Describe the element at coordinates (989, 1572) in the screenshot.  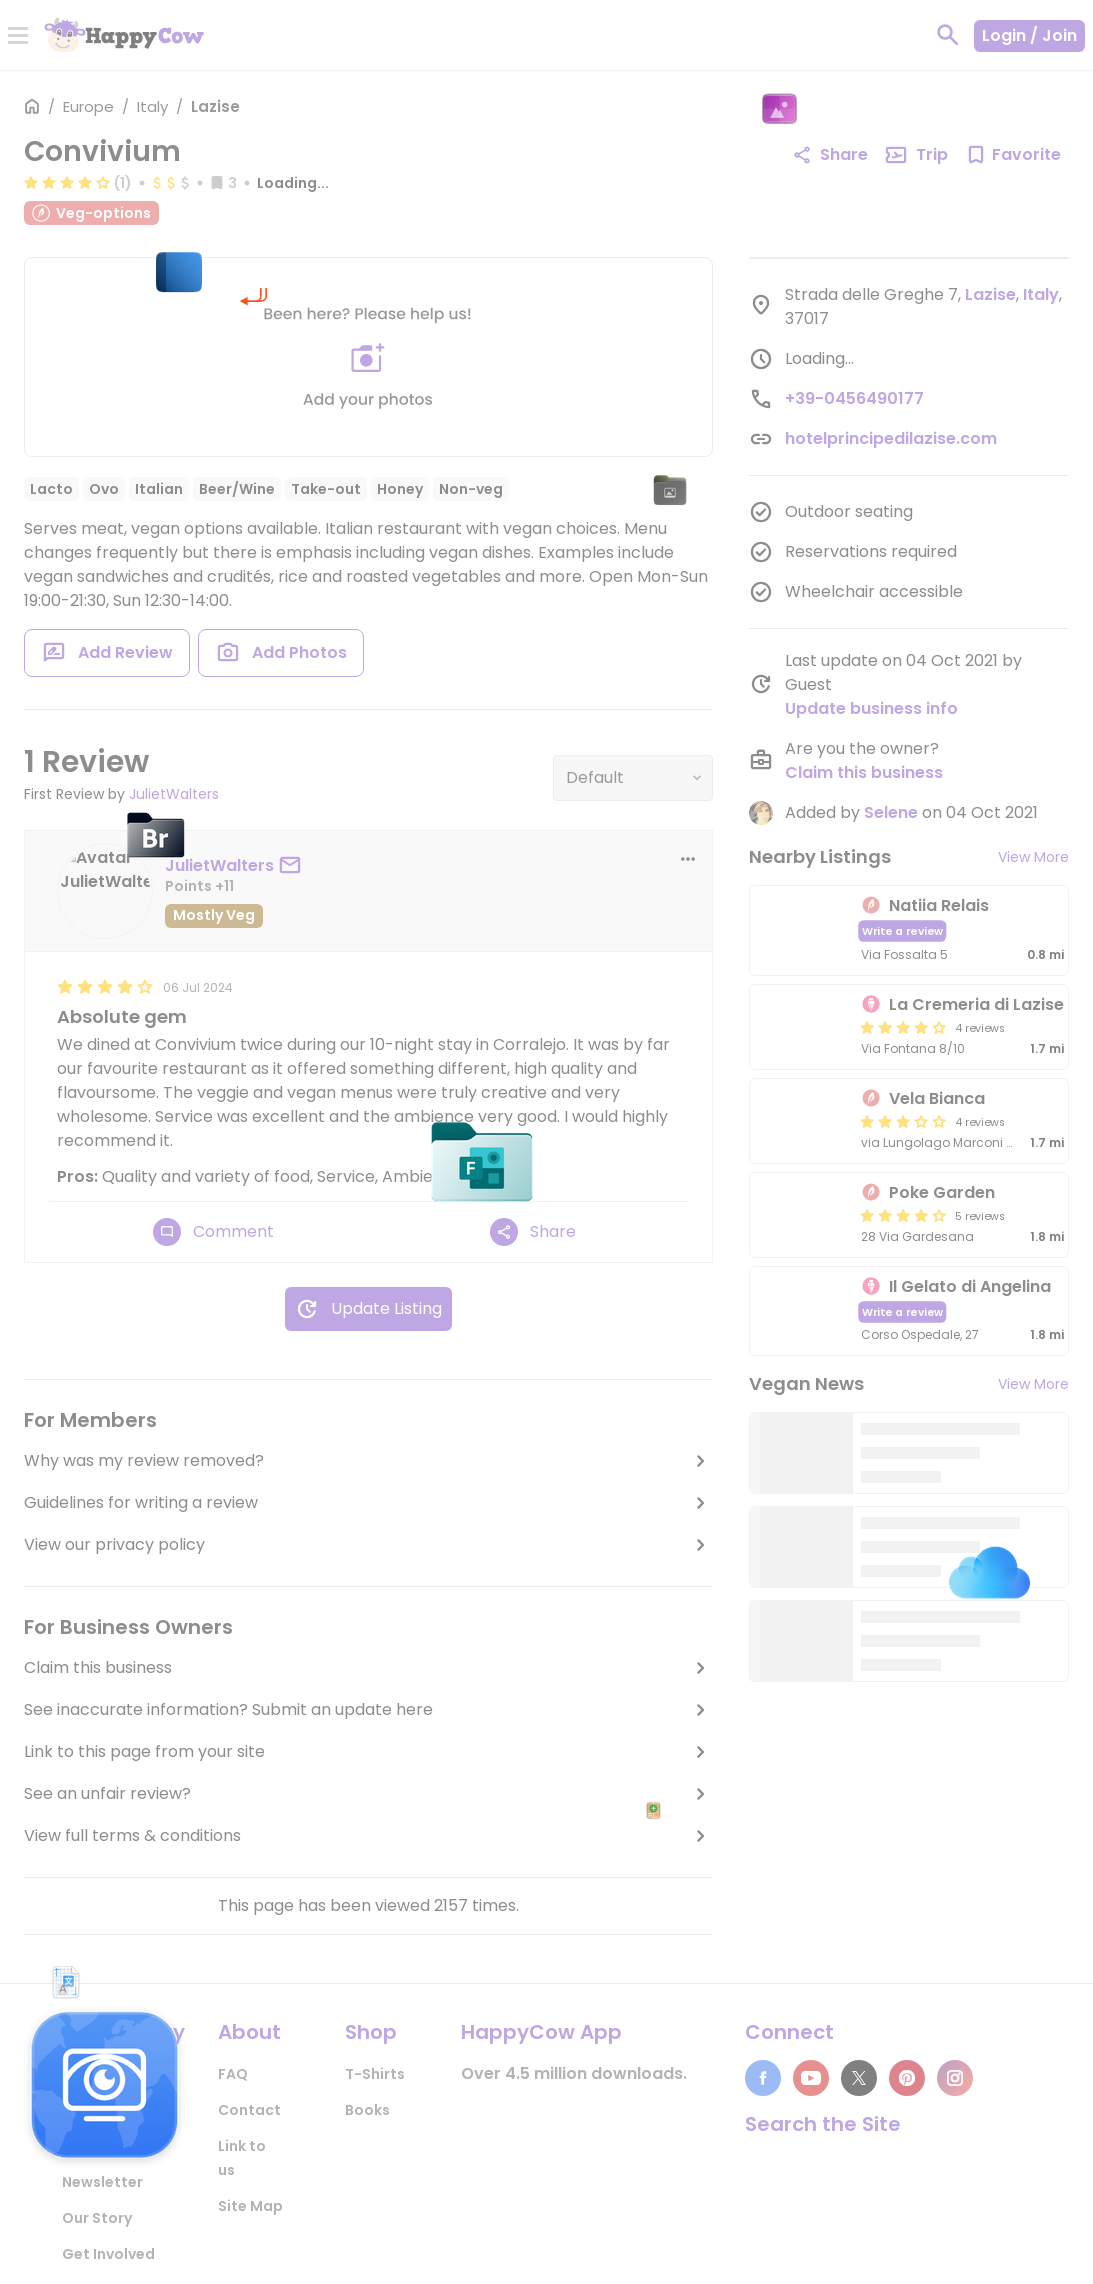
I see `access iCloud Drive cloud storage` at that location.